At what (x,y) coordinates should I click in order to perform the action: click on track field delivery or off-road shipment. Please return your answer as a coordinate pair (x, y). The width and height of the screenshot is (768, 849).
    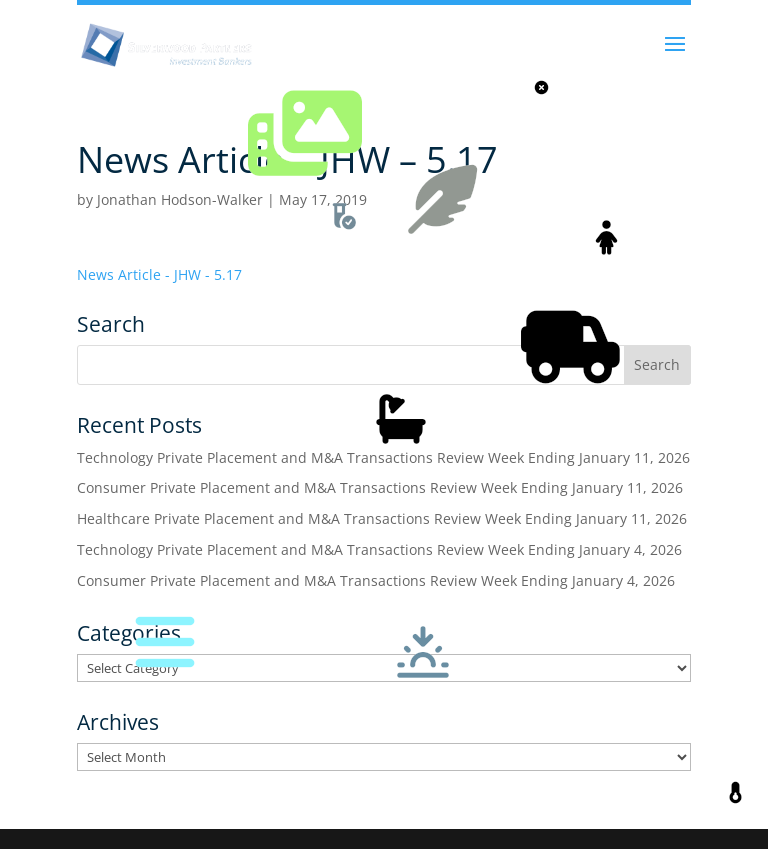
    Looking at the image, I should click on (573, 347).